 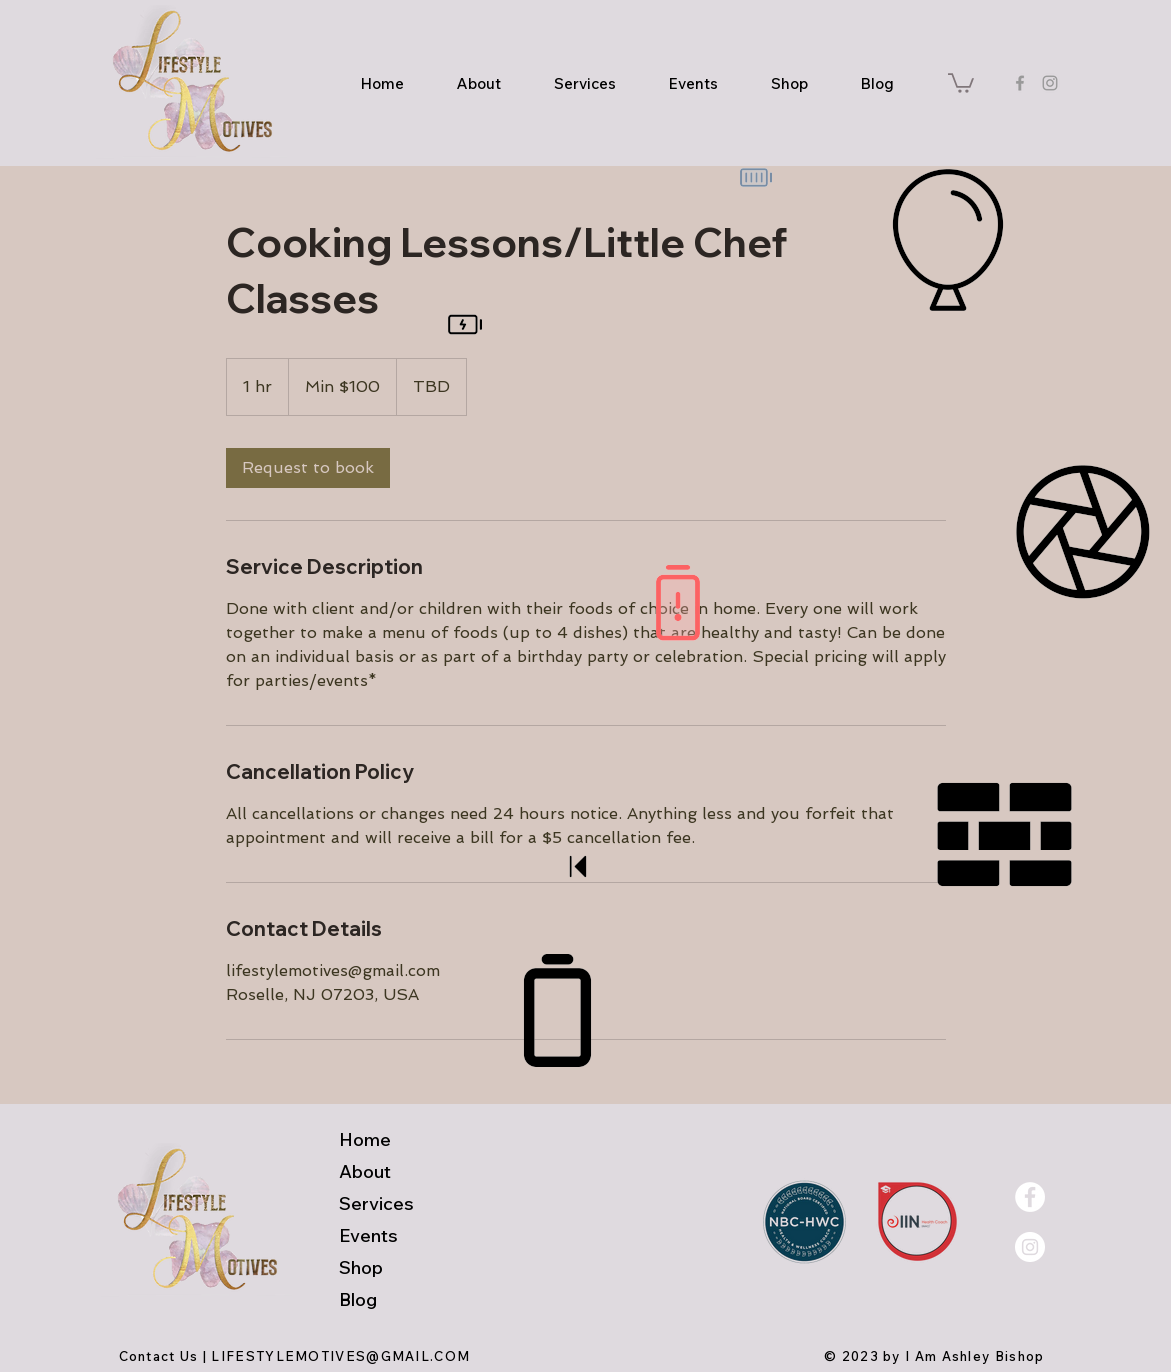 I want to click on indicates low battery warning, so click(x=678, y=604).